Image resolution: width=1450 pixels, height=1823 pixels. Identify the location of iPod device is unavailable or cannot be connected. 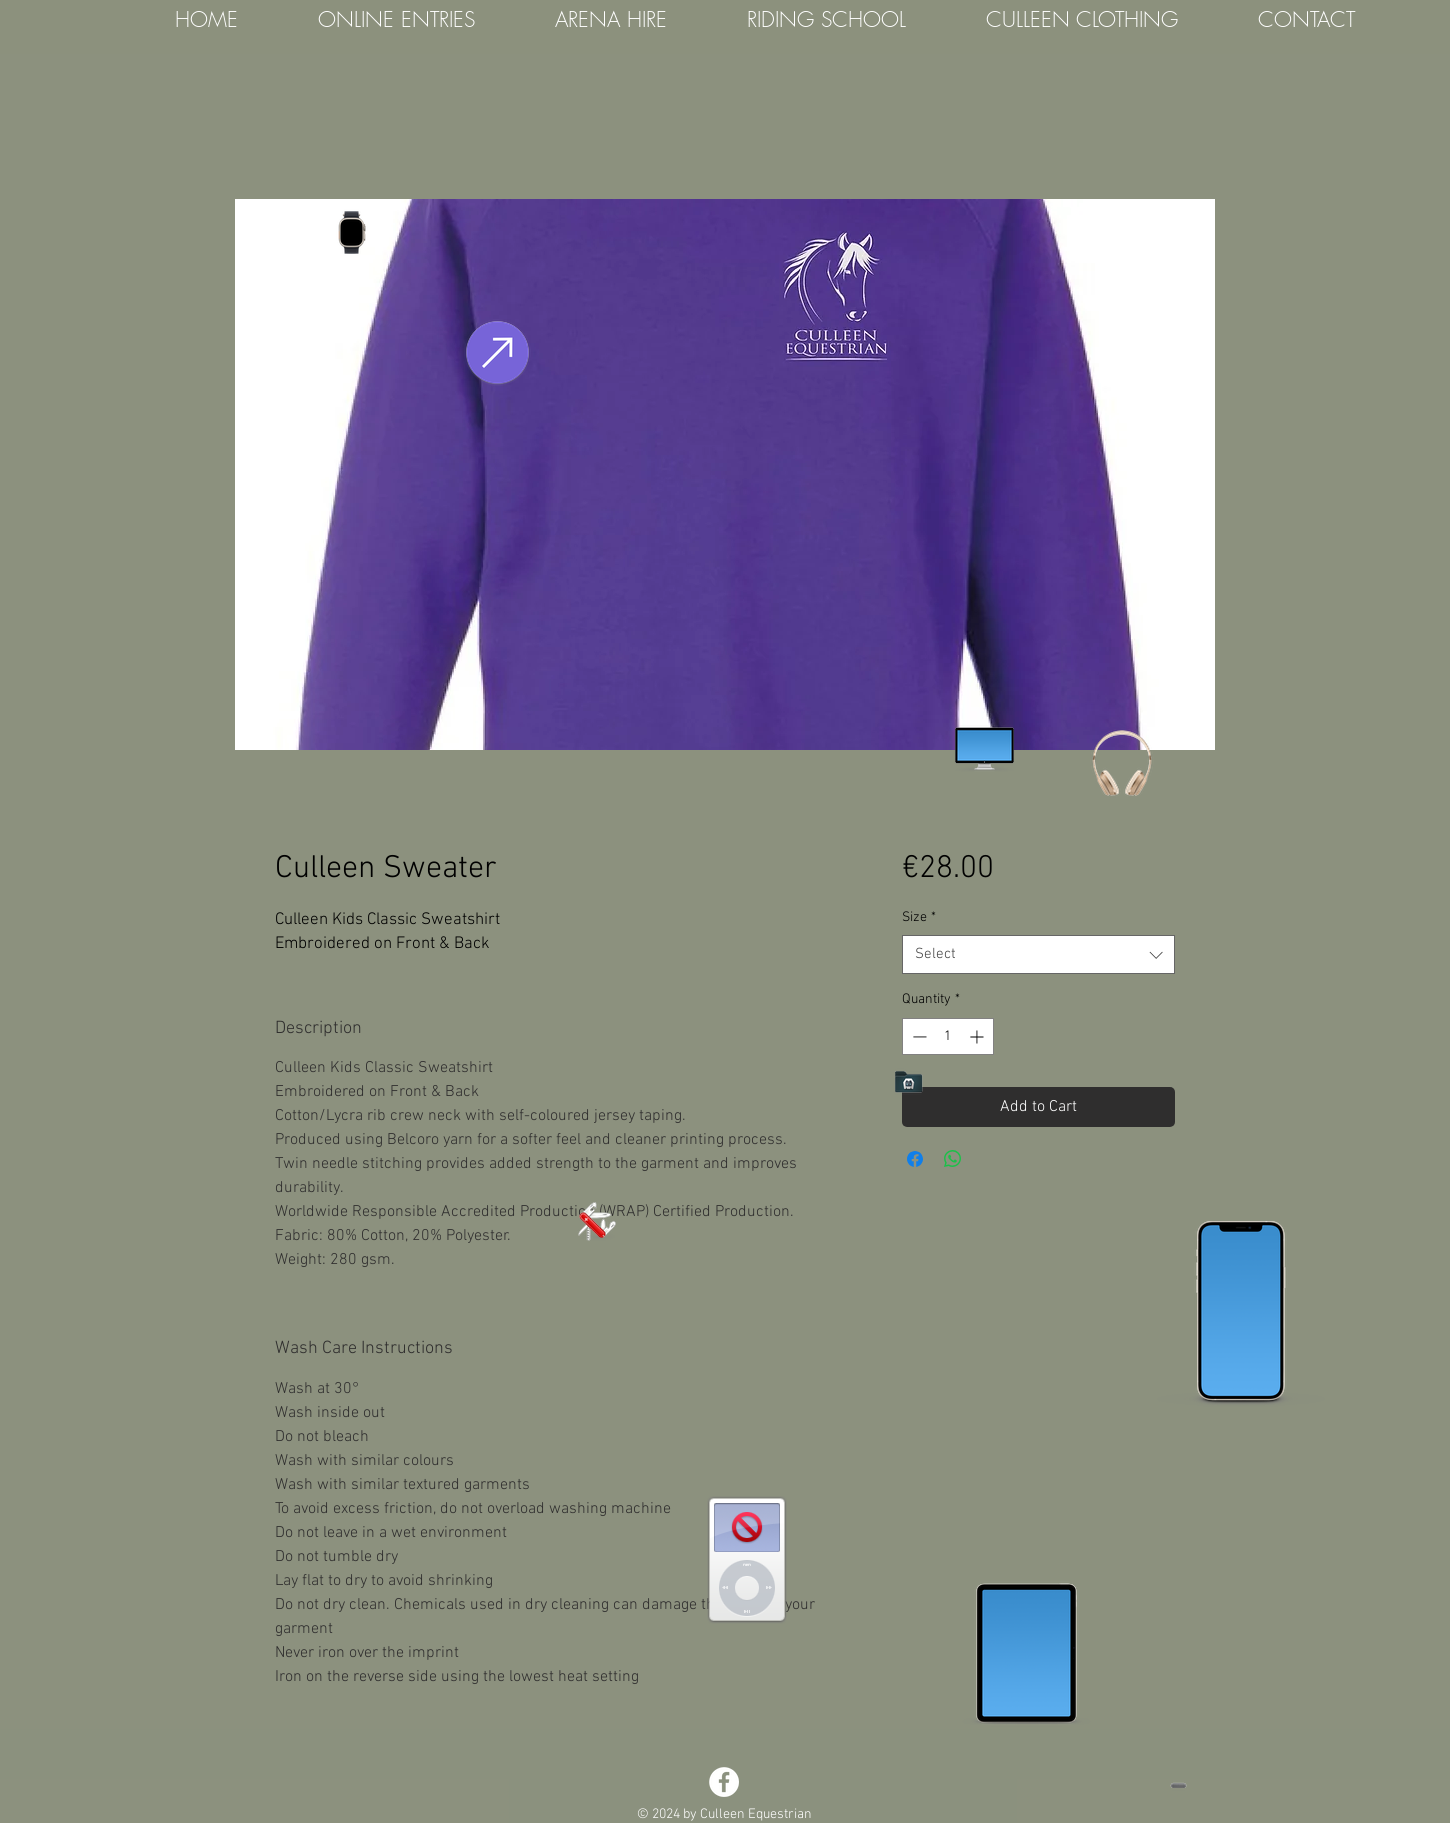
(747, 1560).